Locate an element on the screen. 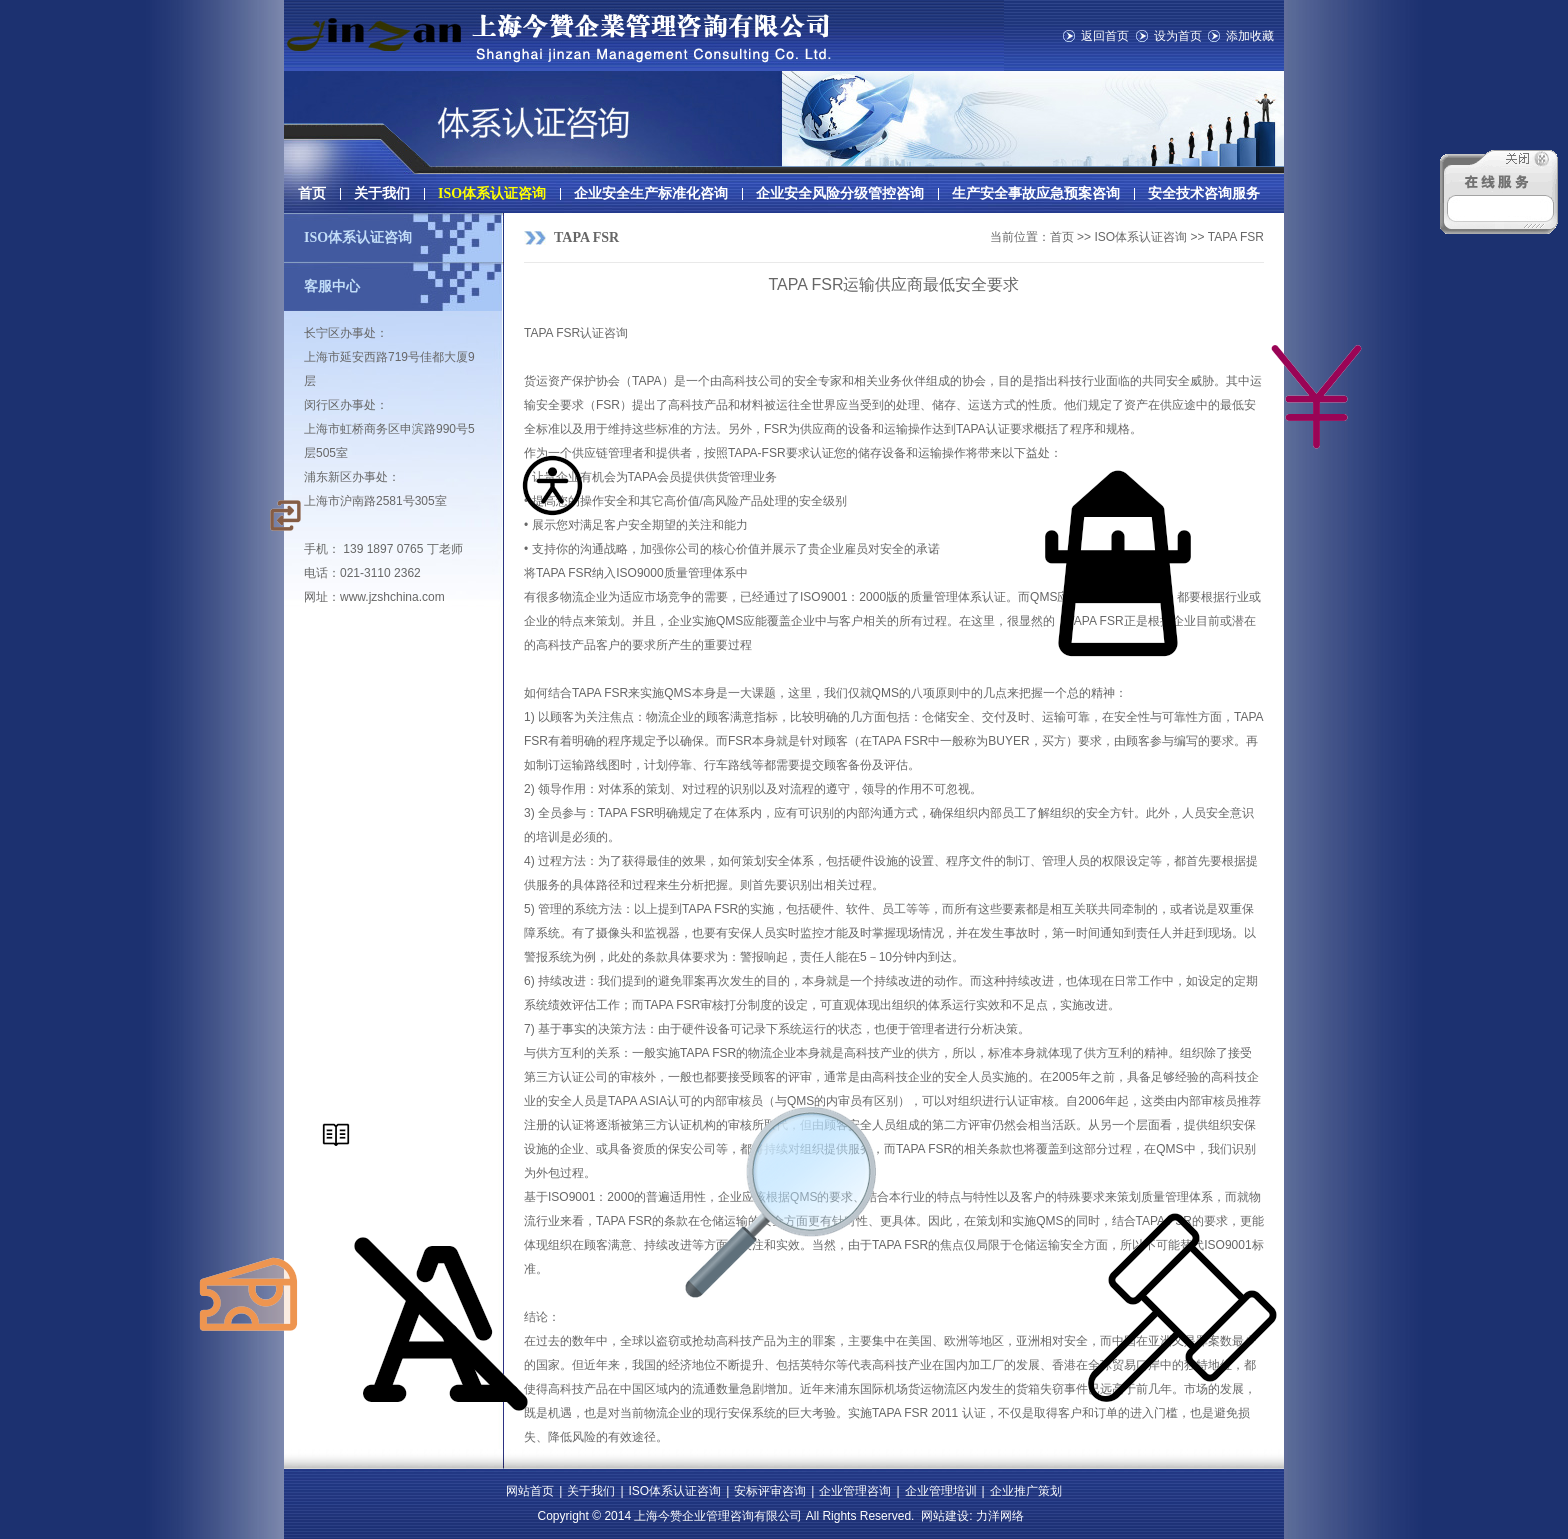 The height and width of the screenshot is (1539, 1568). disable text formatting options is located at coordinates (441, 1324).